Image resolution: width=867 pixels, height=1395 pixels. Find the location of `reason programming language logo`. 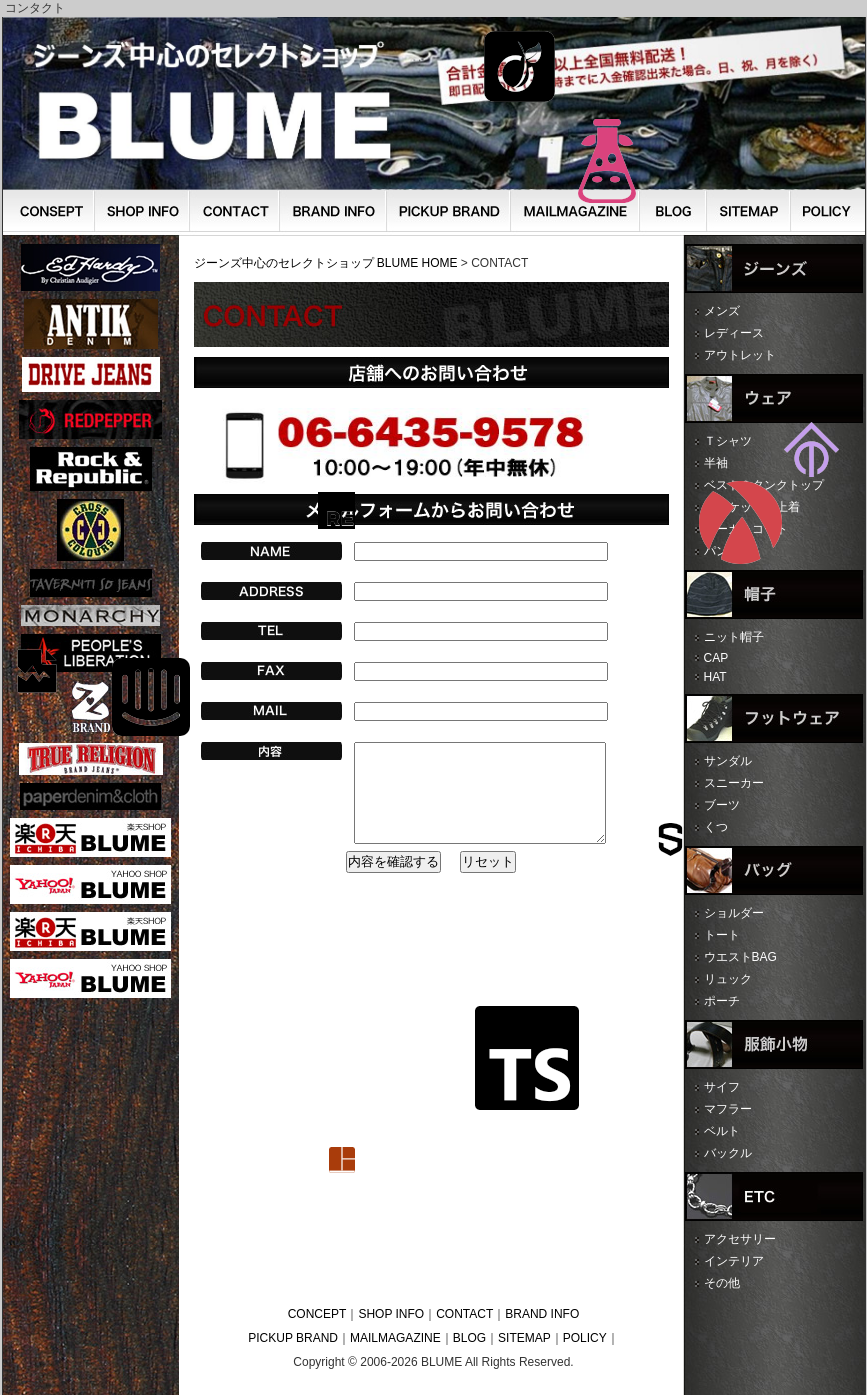

reason programming language logo is located at coordinates (336, 510).